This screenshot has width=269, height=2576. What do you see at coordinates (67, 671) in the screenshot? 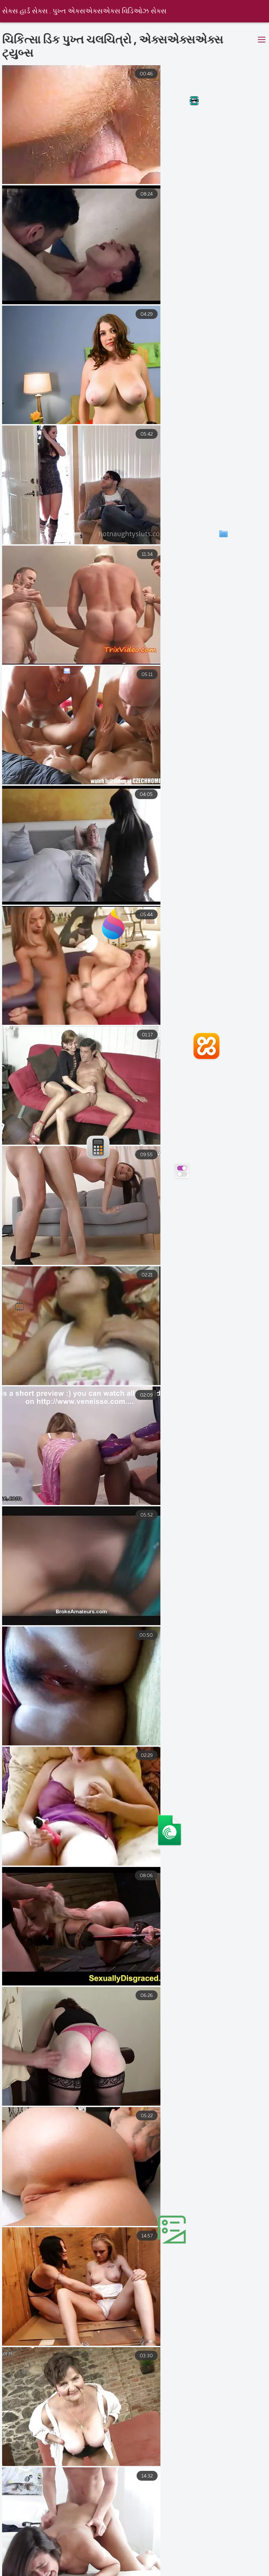
I see `open the mail application` at bounding box center [67, 671].